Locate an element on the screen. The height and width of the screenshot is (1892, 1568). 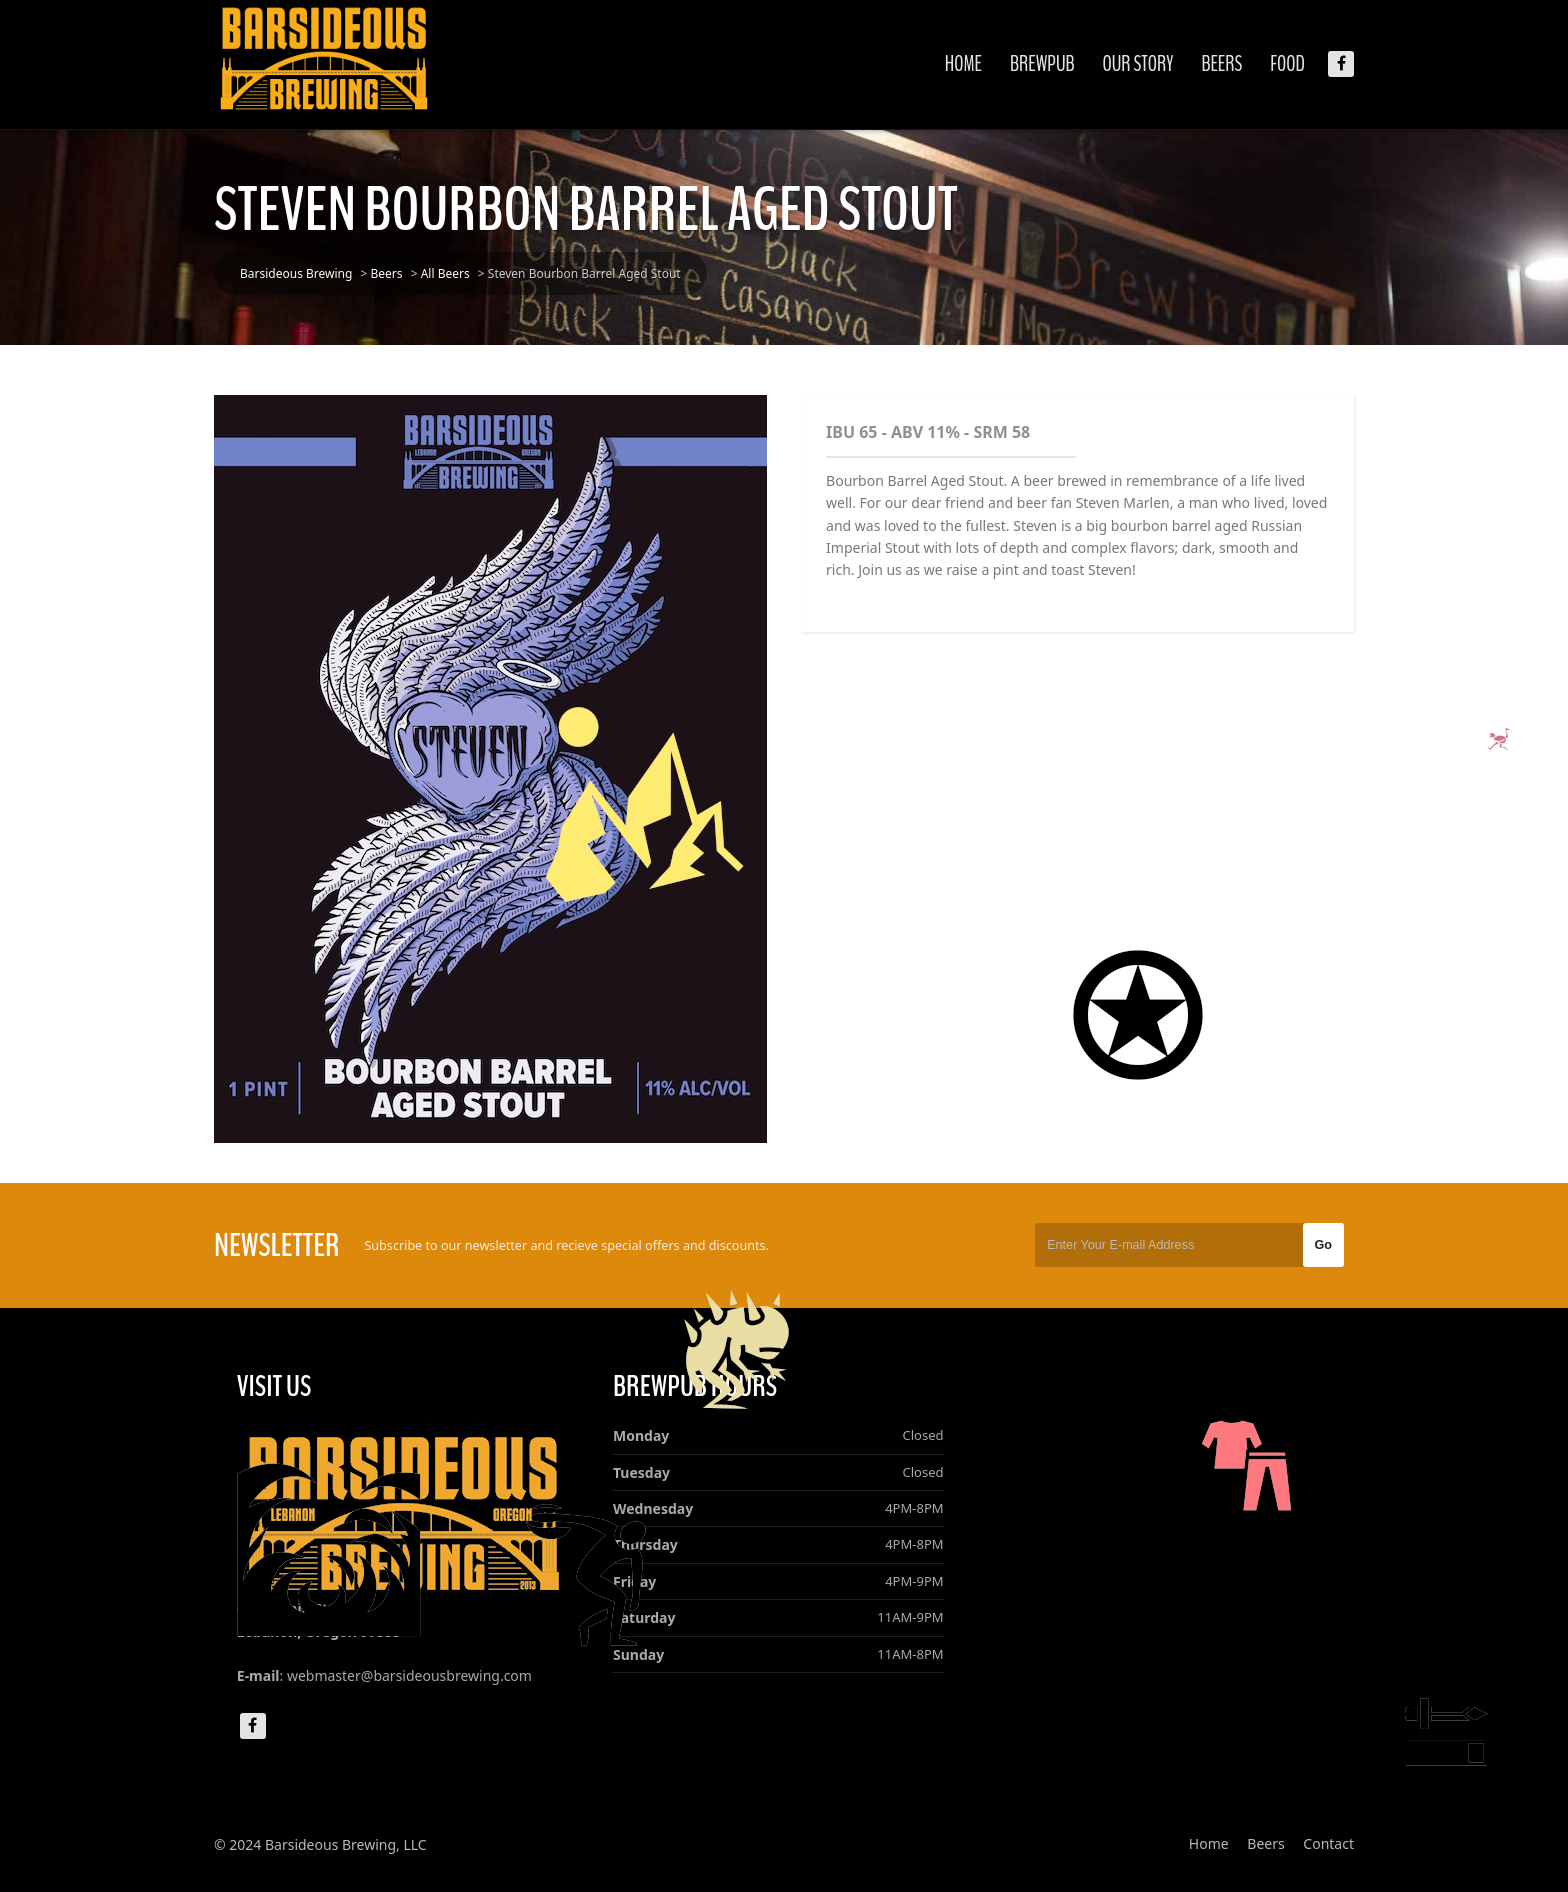
indicates current attack power level is located at coordinates (1446, 1730).